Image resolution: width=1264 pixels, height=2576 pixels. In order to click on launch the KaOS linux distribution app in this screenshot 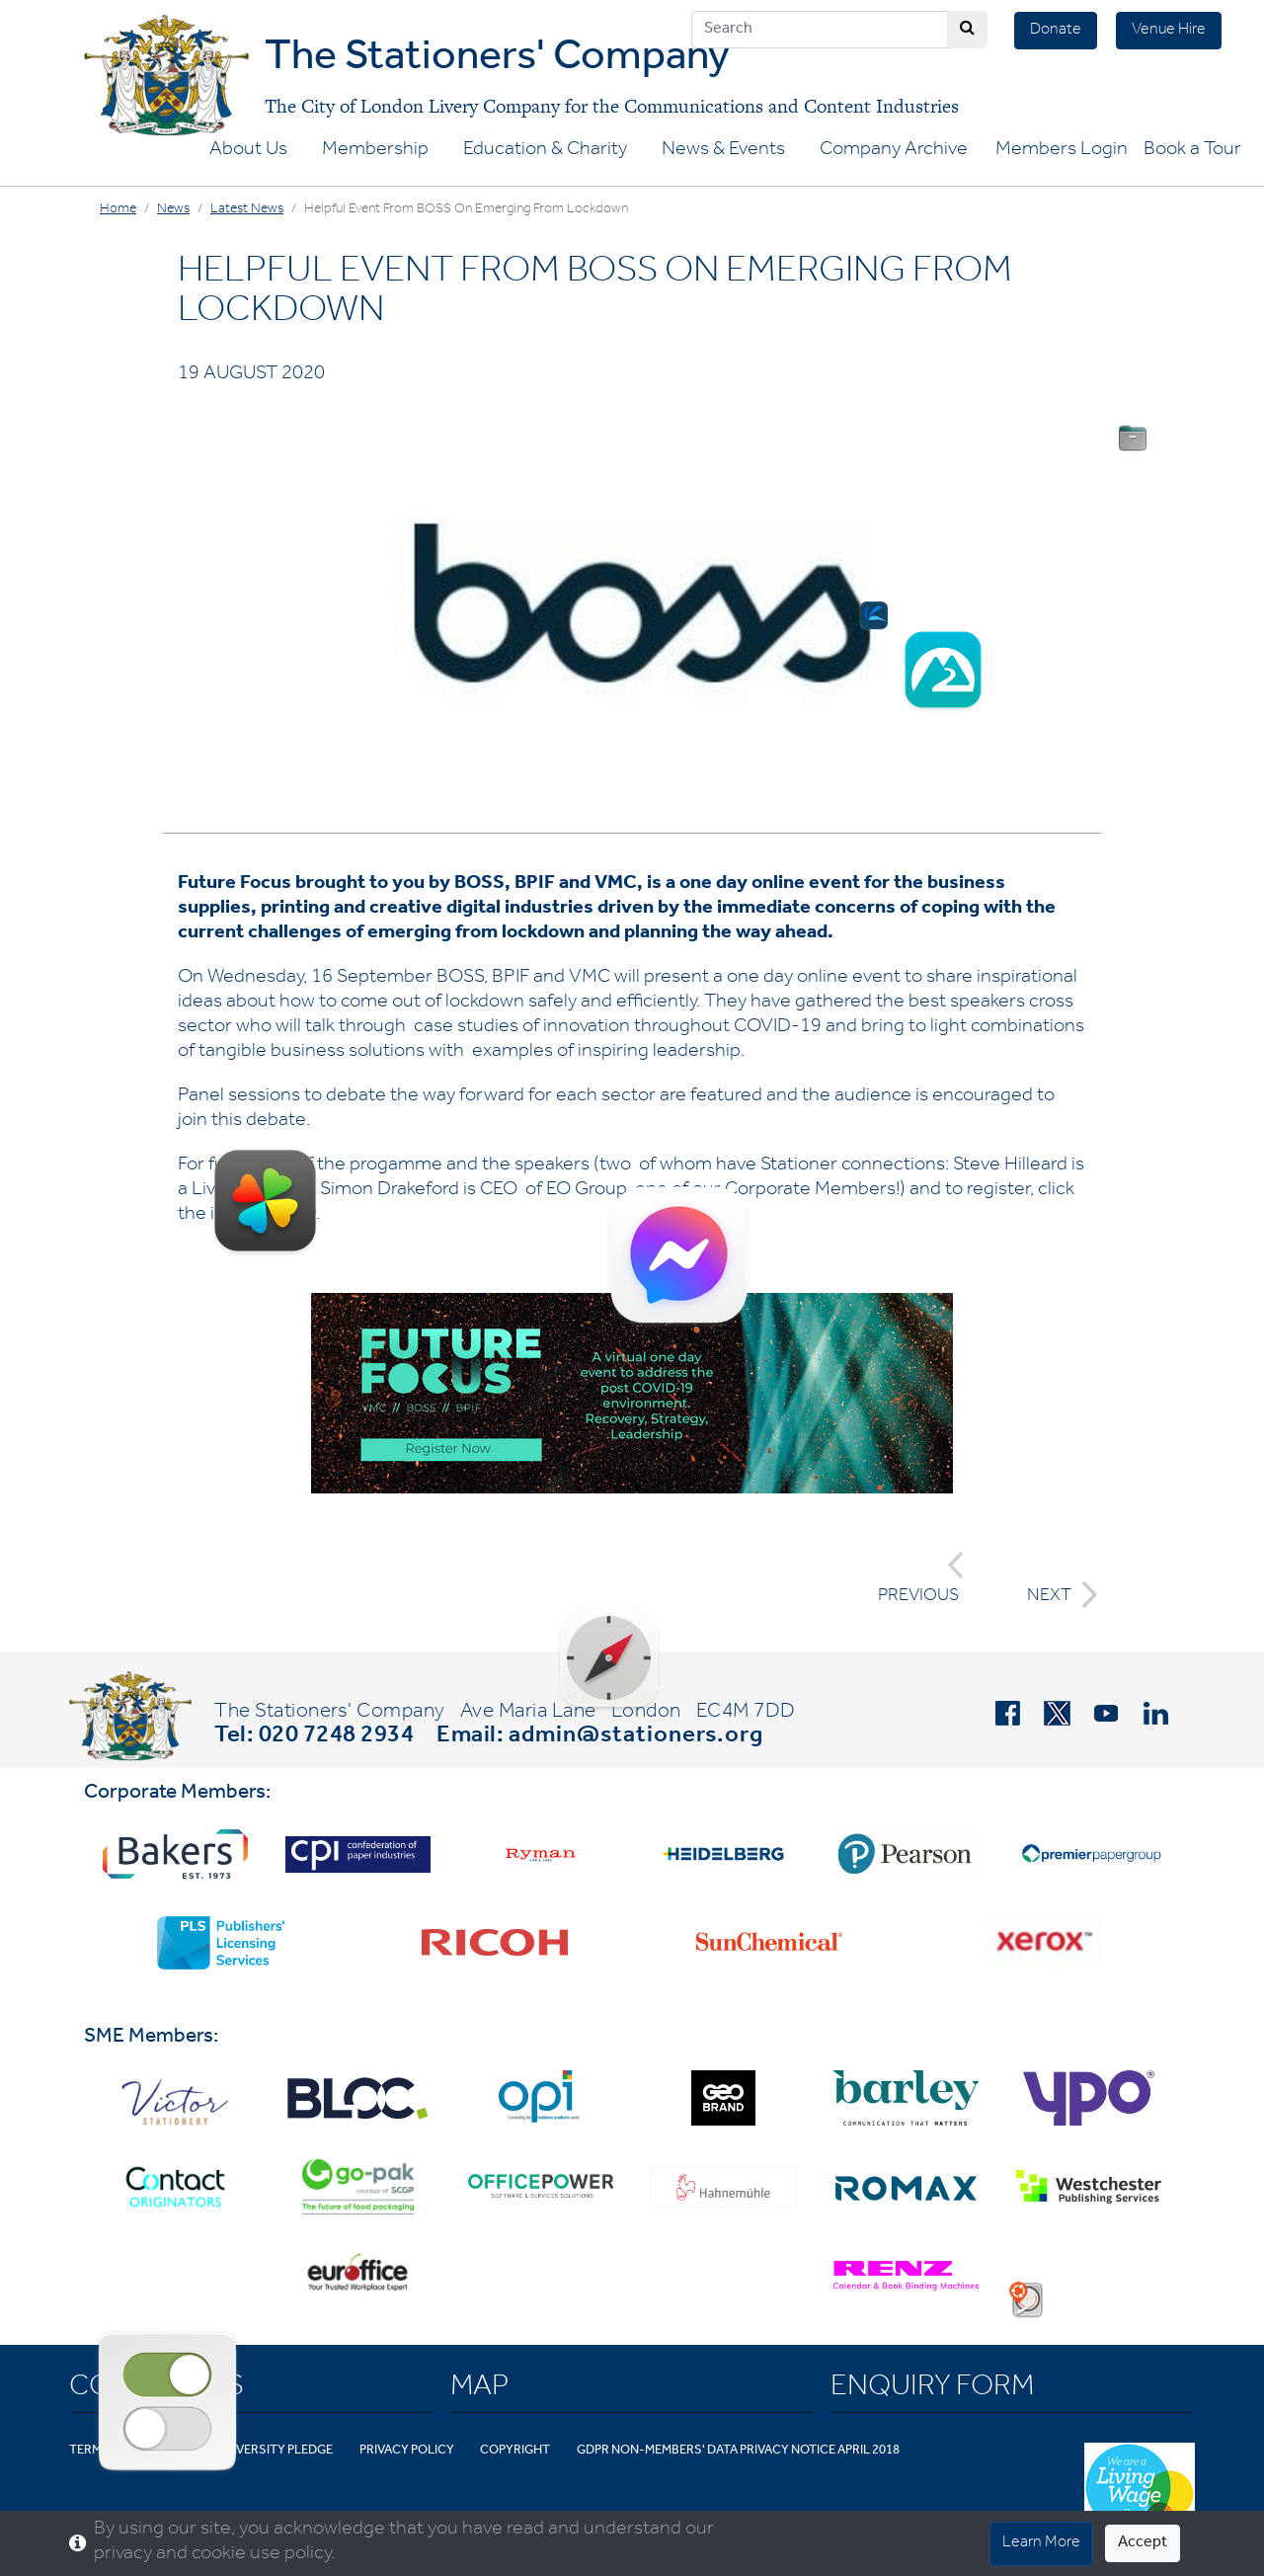, I will do `click(874, 615)`.